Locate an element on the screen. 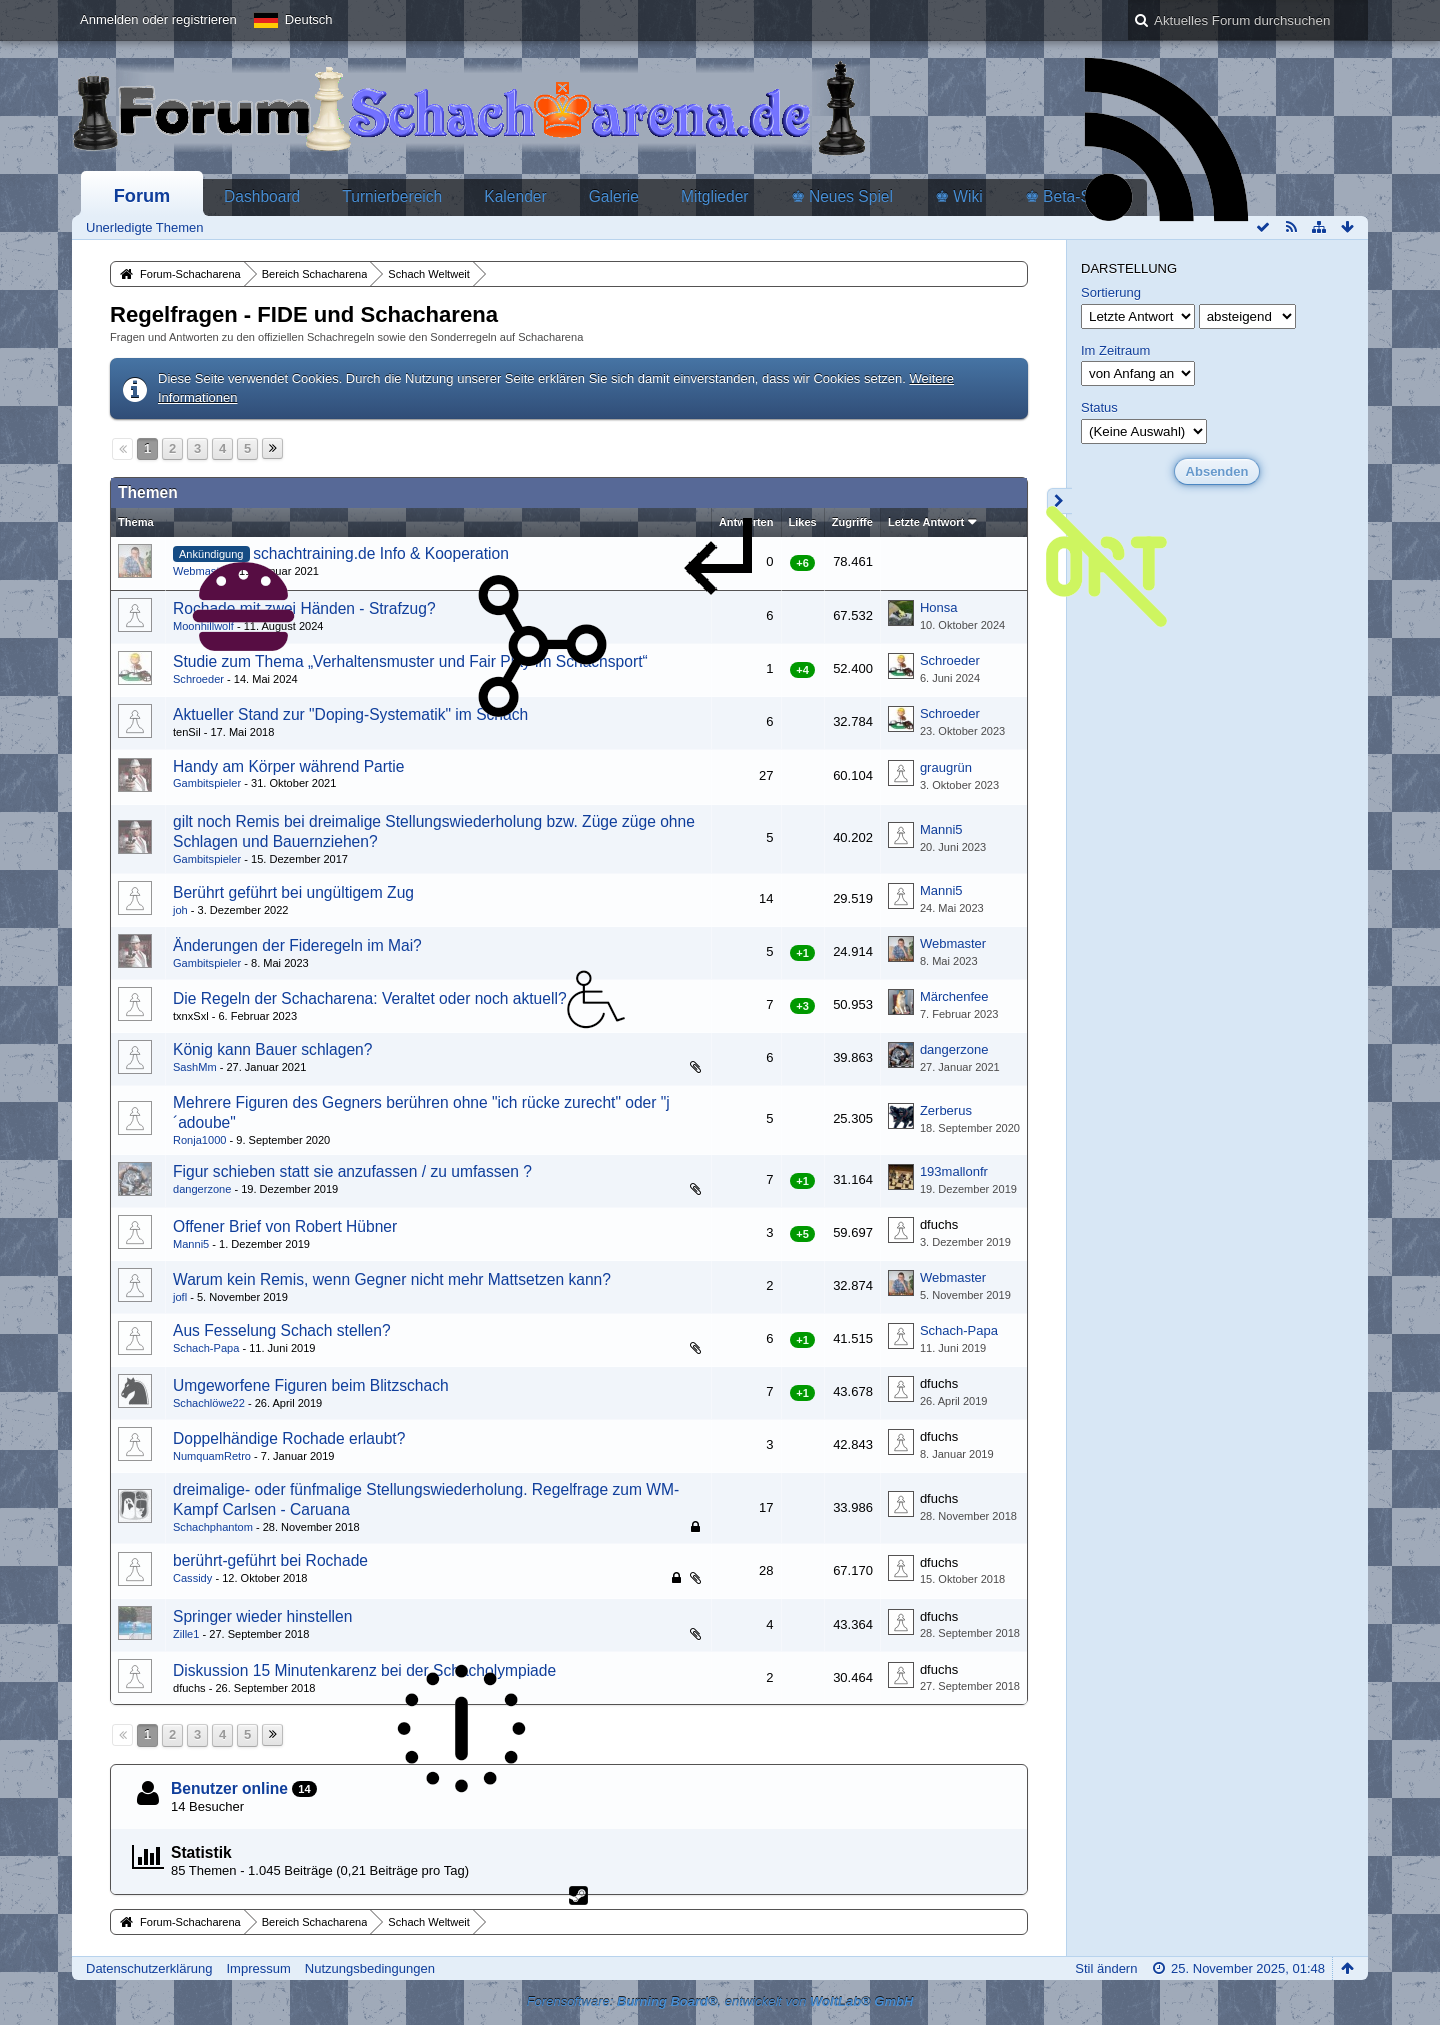  subscribe to RSS feed is located at coordinates (1166, 139).